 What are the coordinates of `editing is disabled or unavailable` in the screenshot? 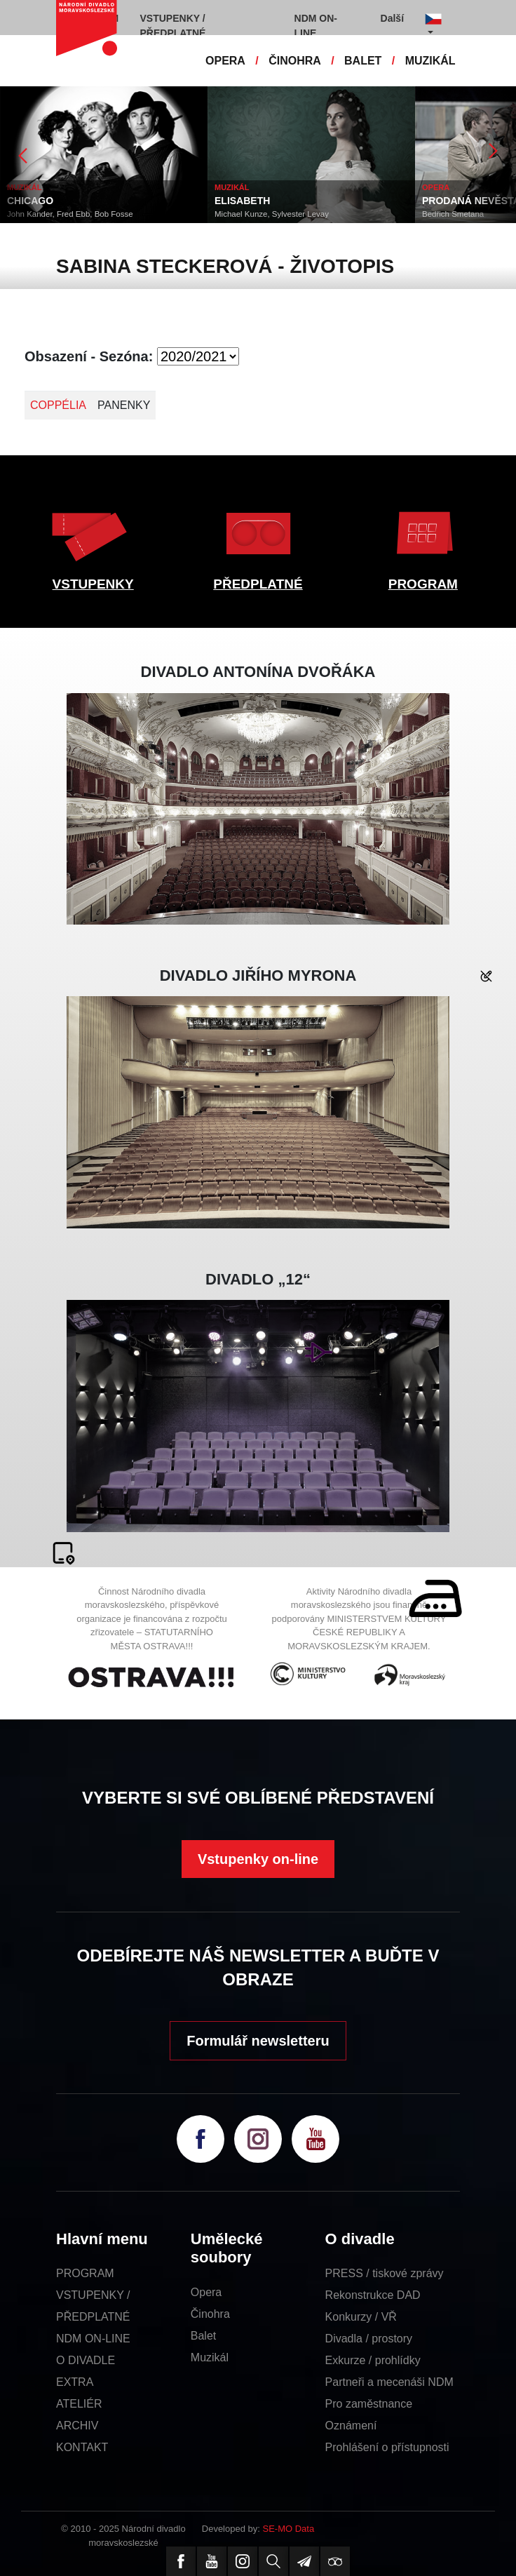 It's located at (486, 976).